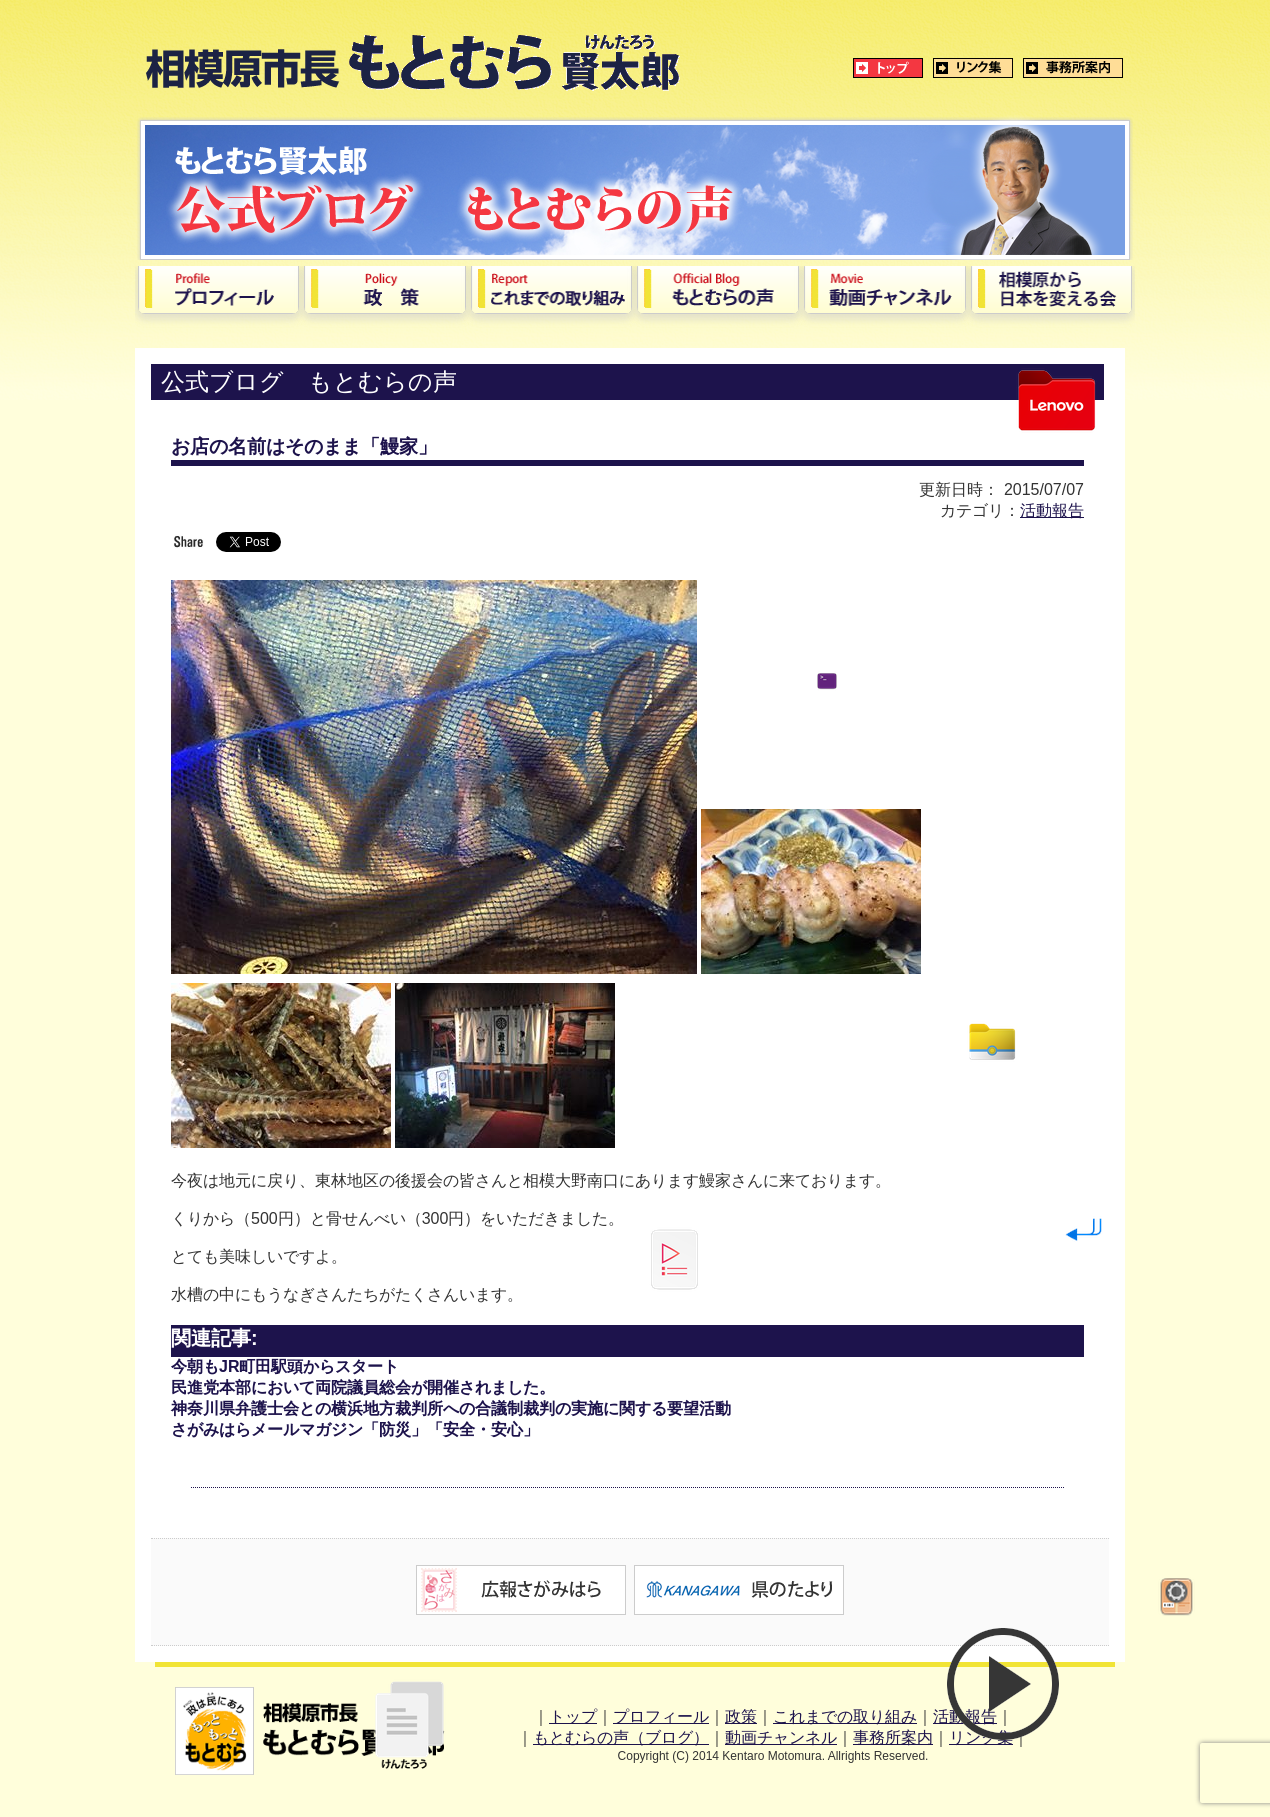 The width and height of the screenshot is (1270, 1817). What do you see at coordinates (1056, 402) in the screenshot?
I see `open folder containing Lenovo files or applications` at bounding box center [1056, 402].